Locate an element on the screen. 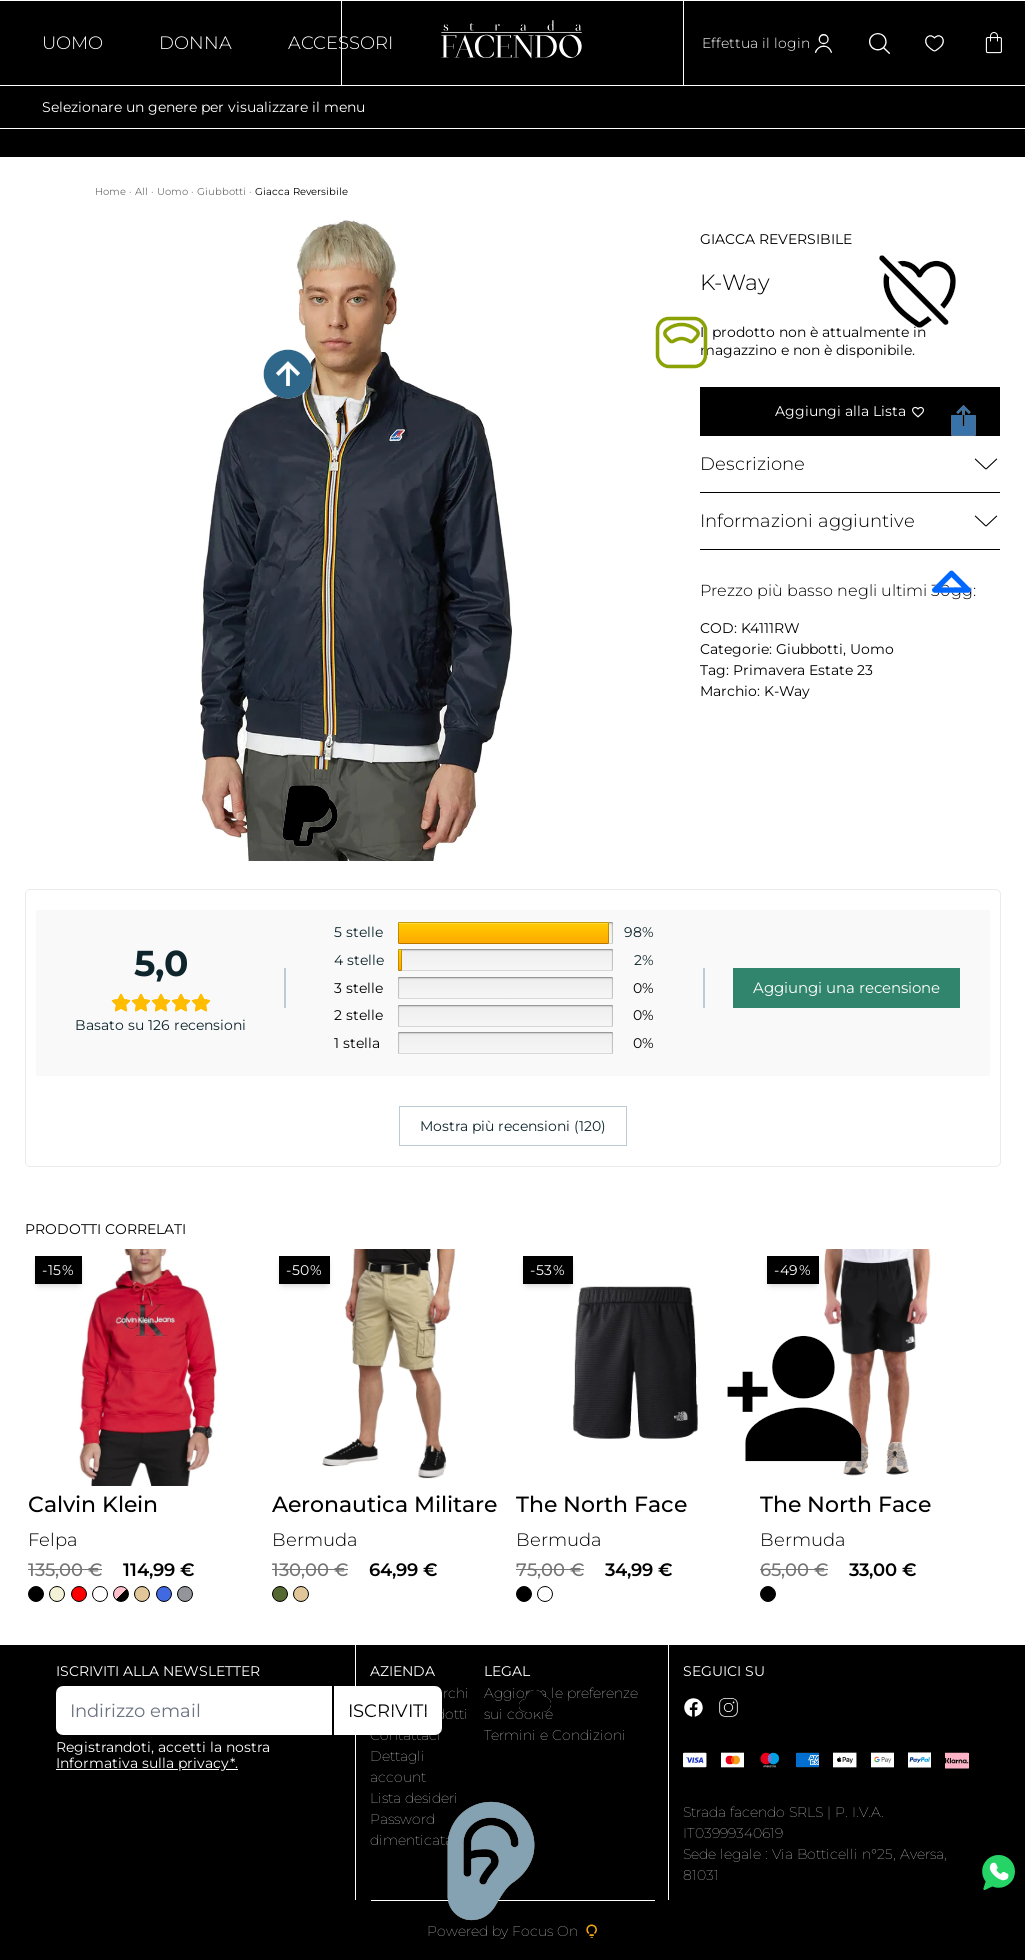 The image size is (1025, 1960). indicates cloudy weather conditions is located at coordinates (535, 1701).